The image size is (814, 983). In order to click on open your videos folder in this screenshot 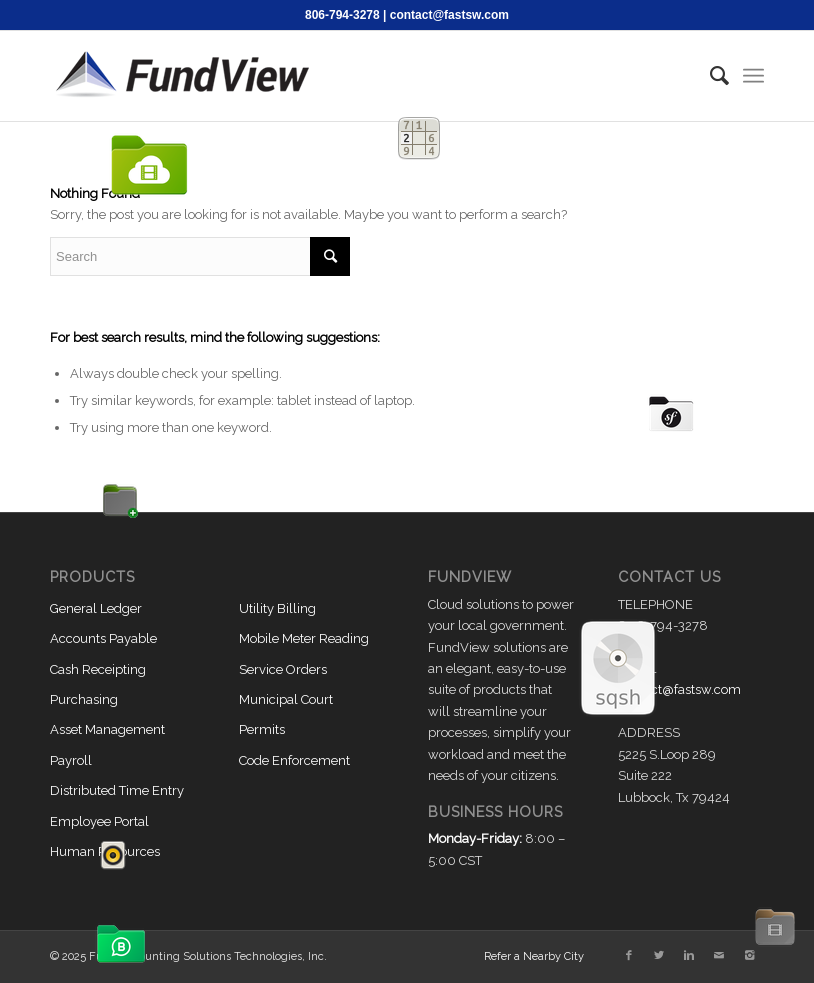, I will do `click(775, 927)`.